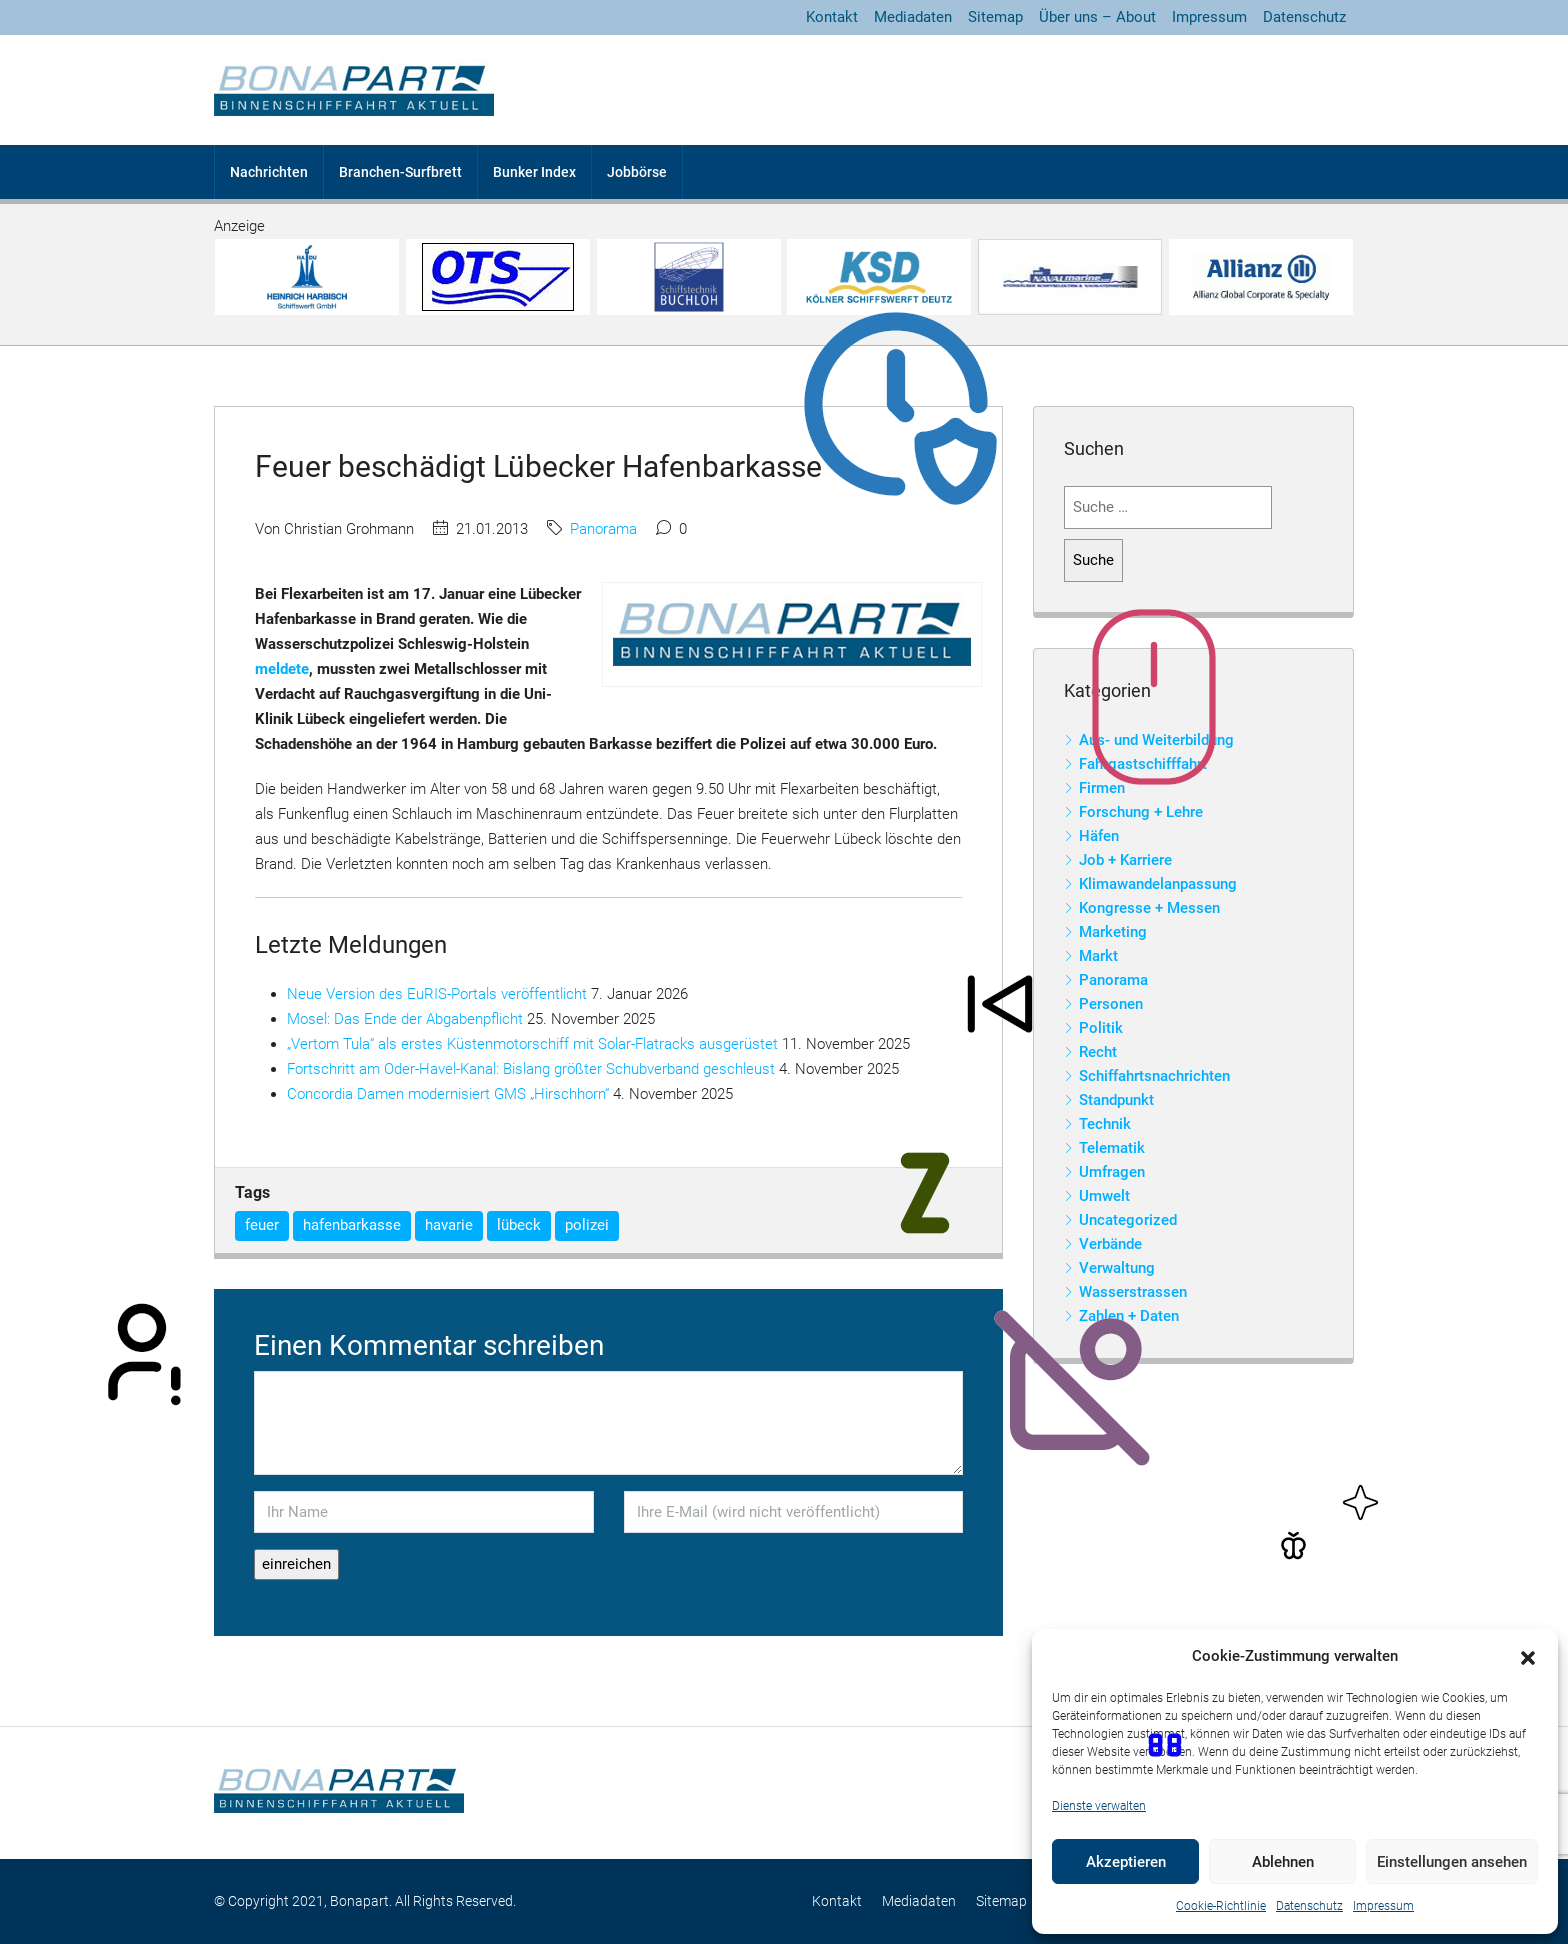 The height and width of the screenshot is (1944, 1568). Describe the element at coordinates (1000, 1004) in the screenshot. I see `skip to previous track` at that location.